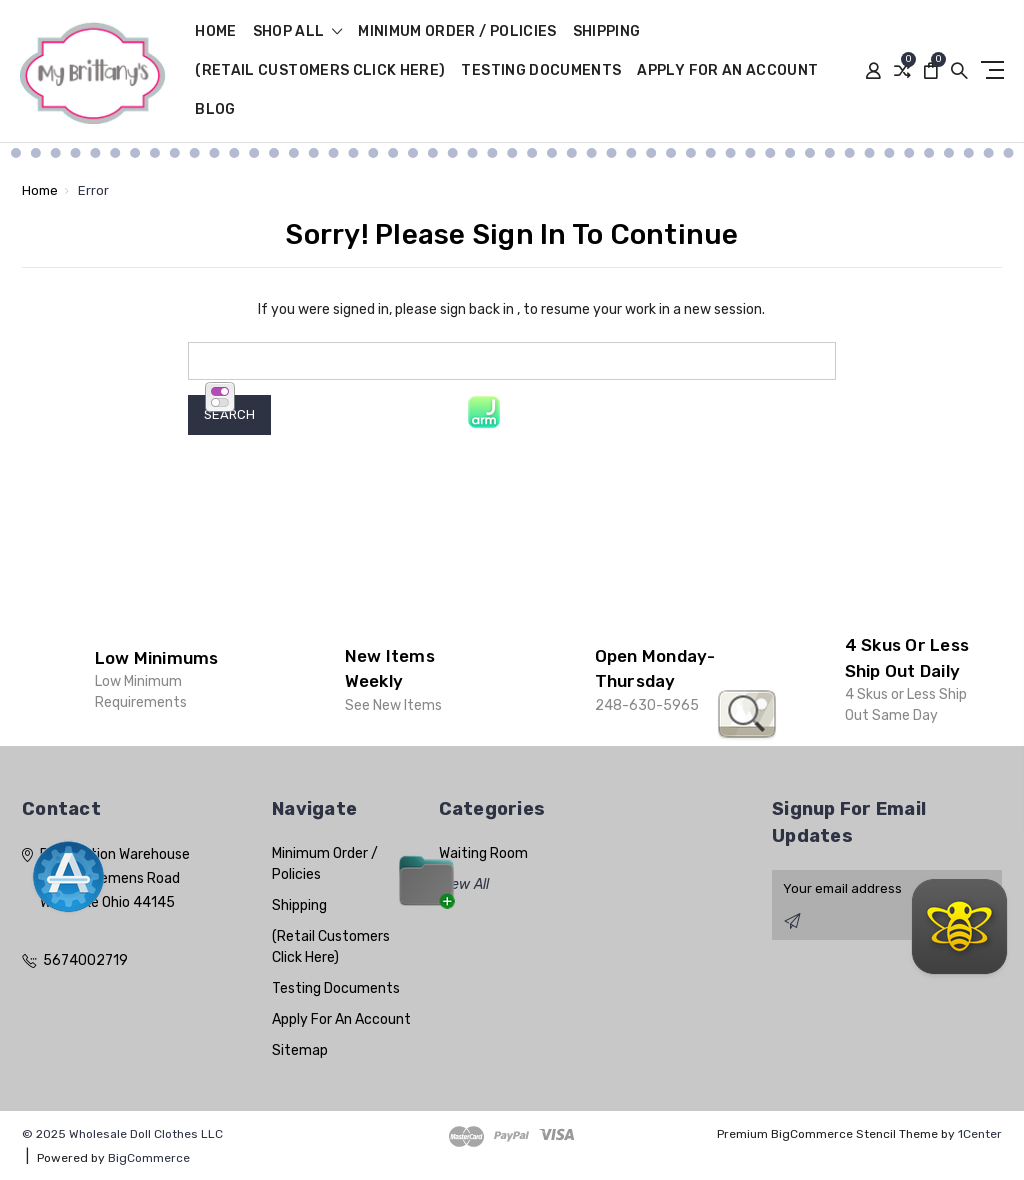  Describe the element at coordinates (426, 880) in the screenshot. I see `create a new folder` at that location.